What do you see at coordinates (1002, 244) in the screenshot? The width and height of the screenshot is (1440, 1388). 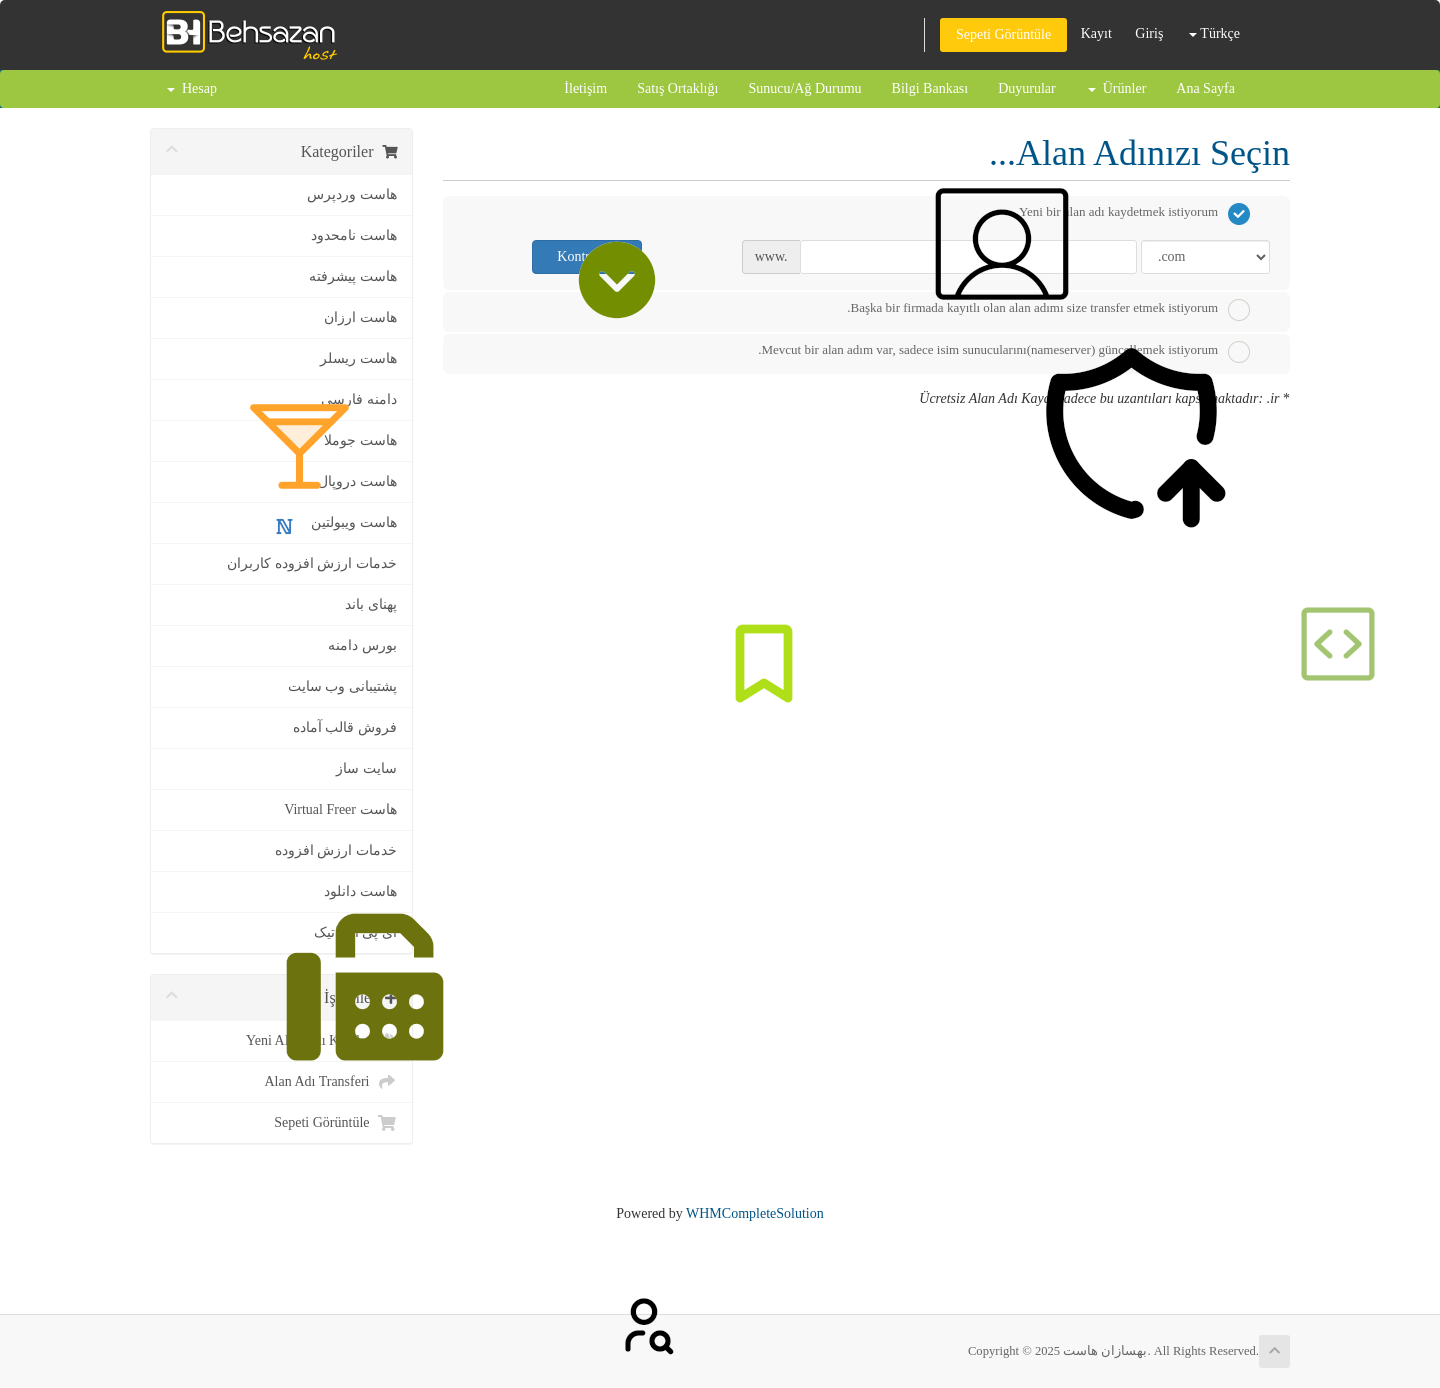 I see `view user profile` at bounding box center [1002, 244].